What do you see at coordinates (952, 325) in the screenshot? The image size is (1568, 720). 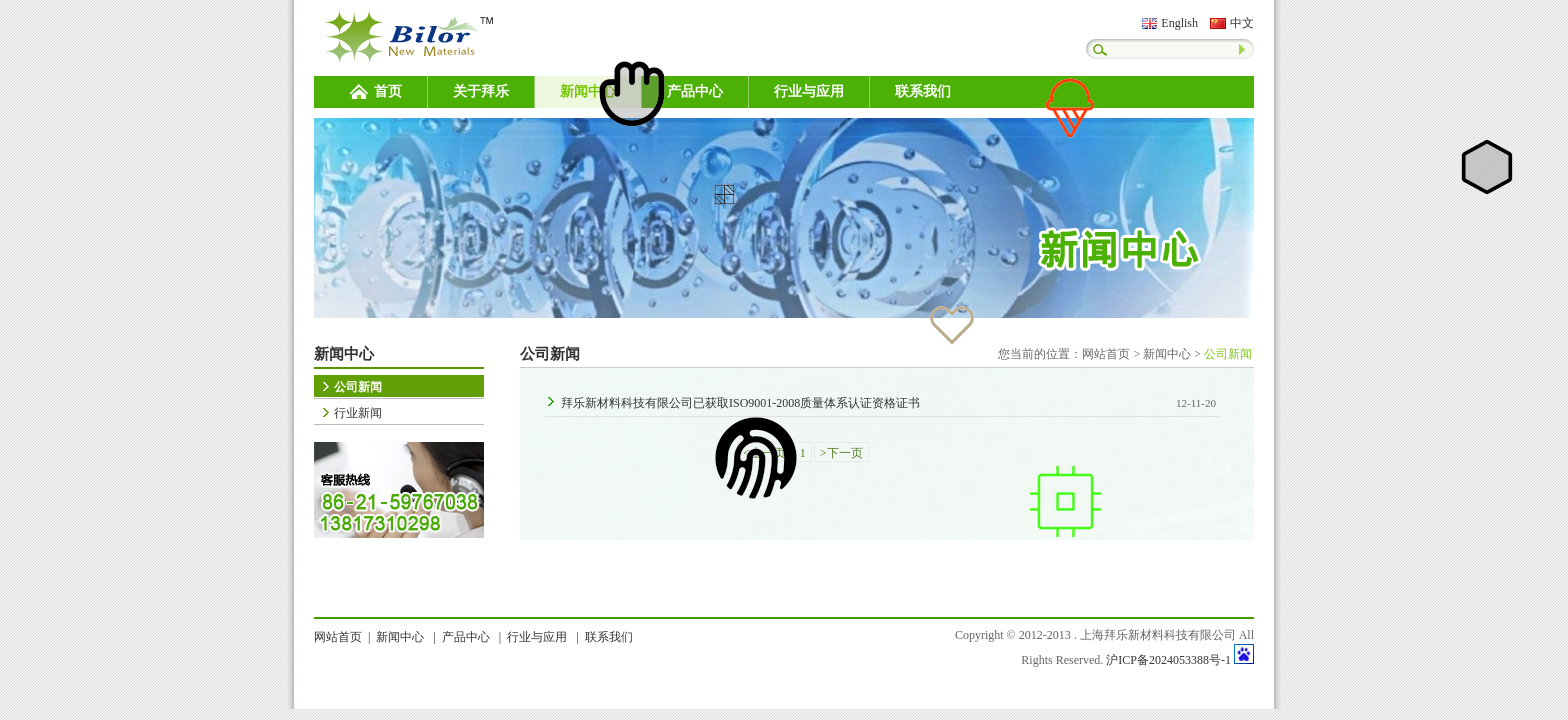 I see `add to favorites` at bounding box center [952, 325].